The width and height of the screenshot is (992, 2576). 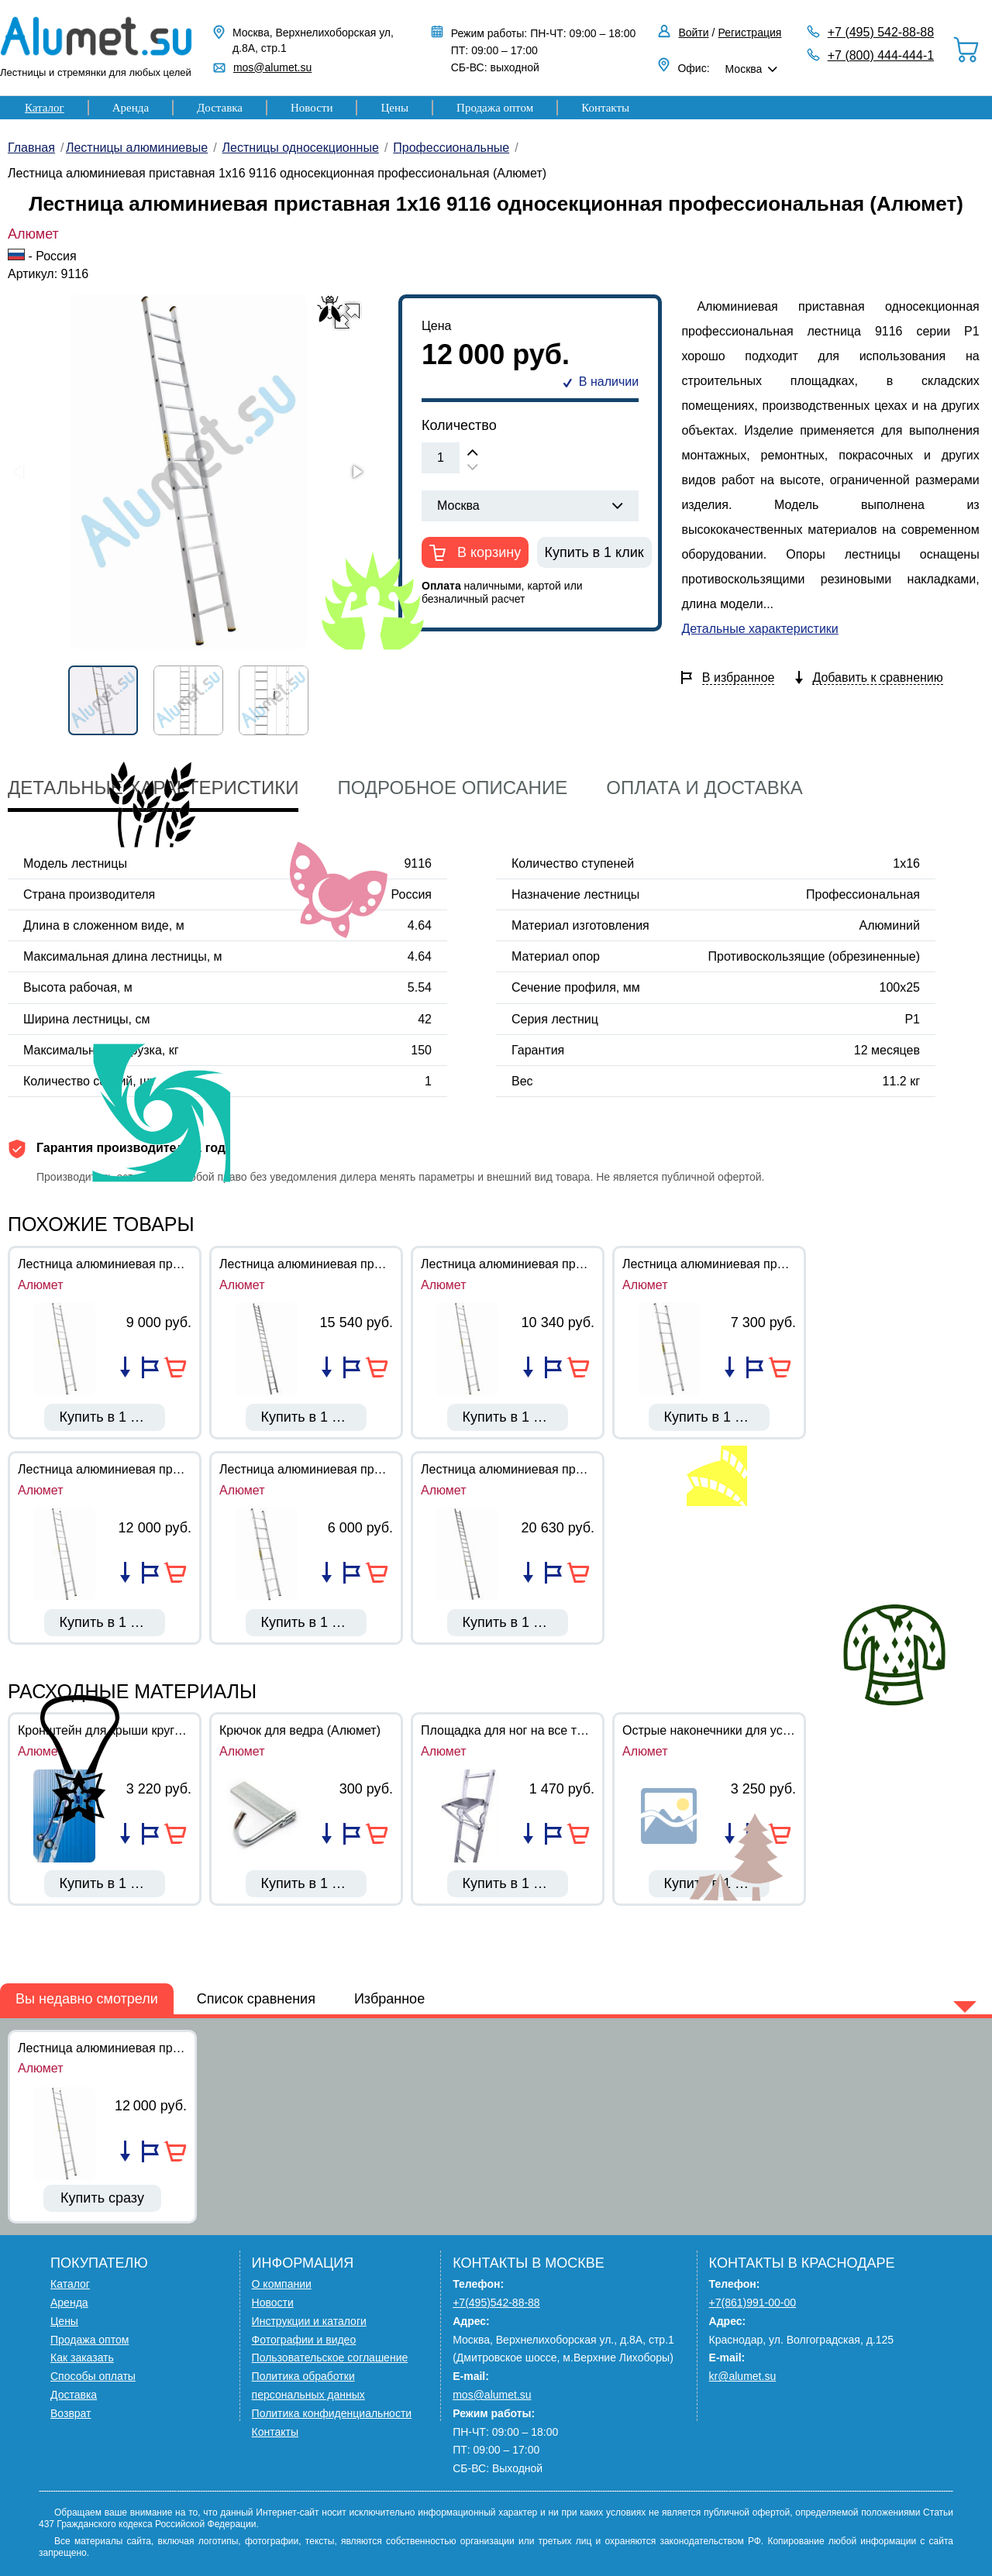 I want to click on browse jewelry or accessories, so click(x=80, y=1759).